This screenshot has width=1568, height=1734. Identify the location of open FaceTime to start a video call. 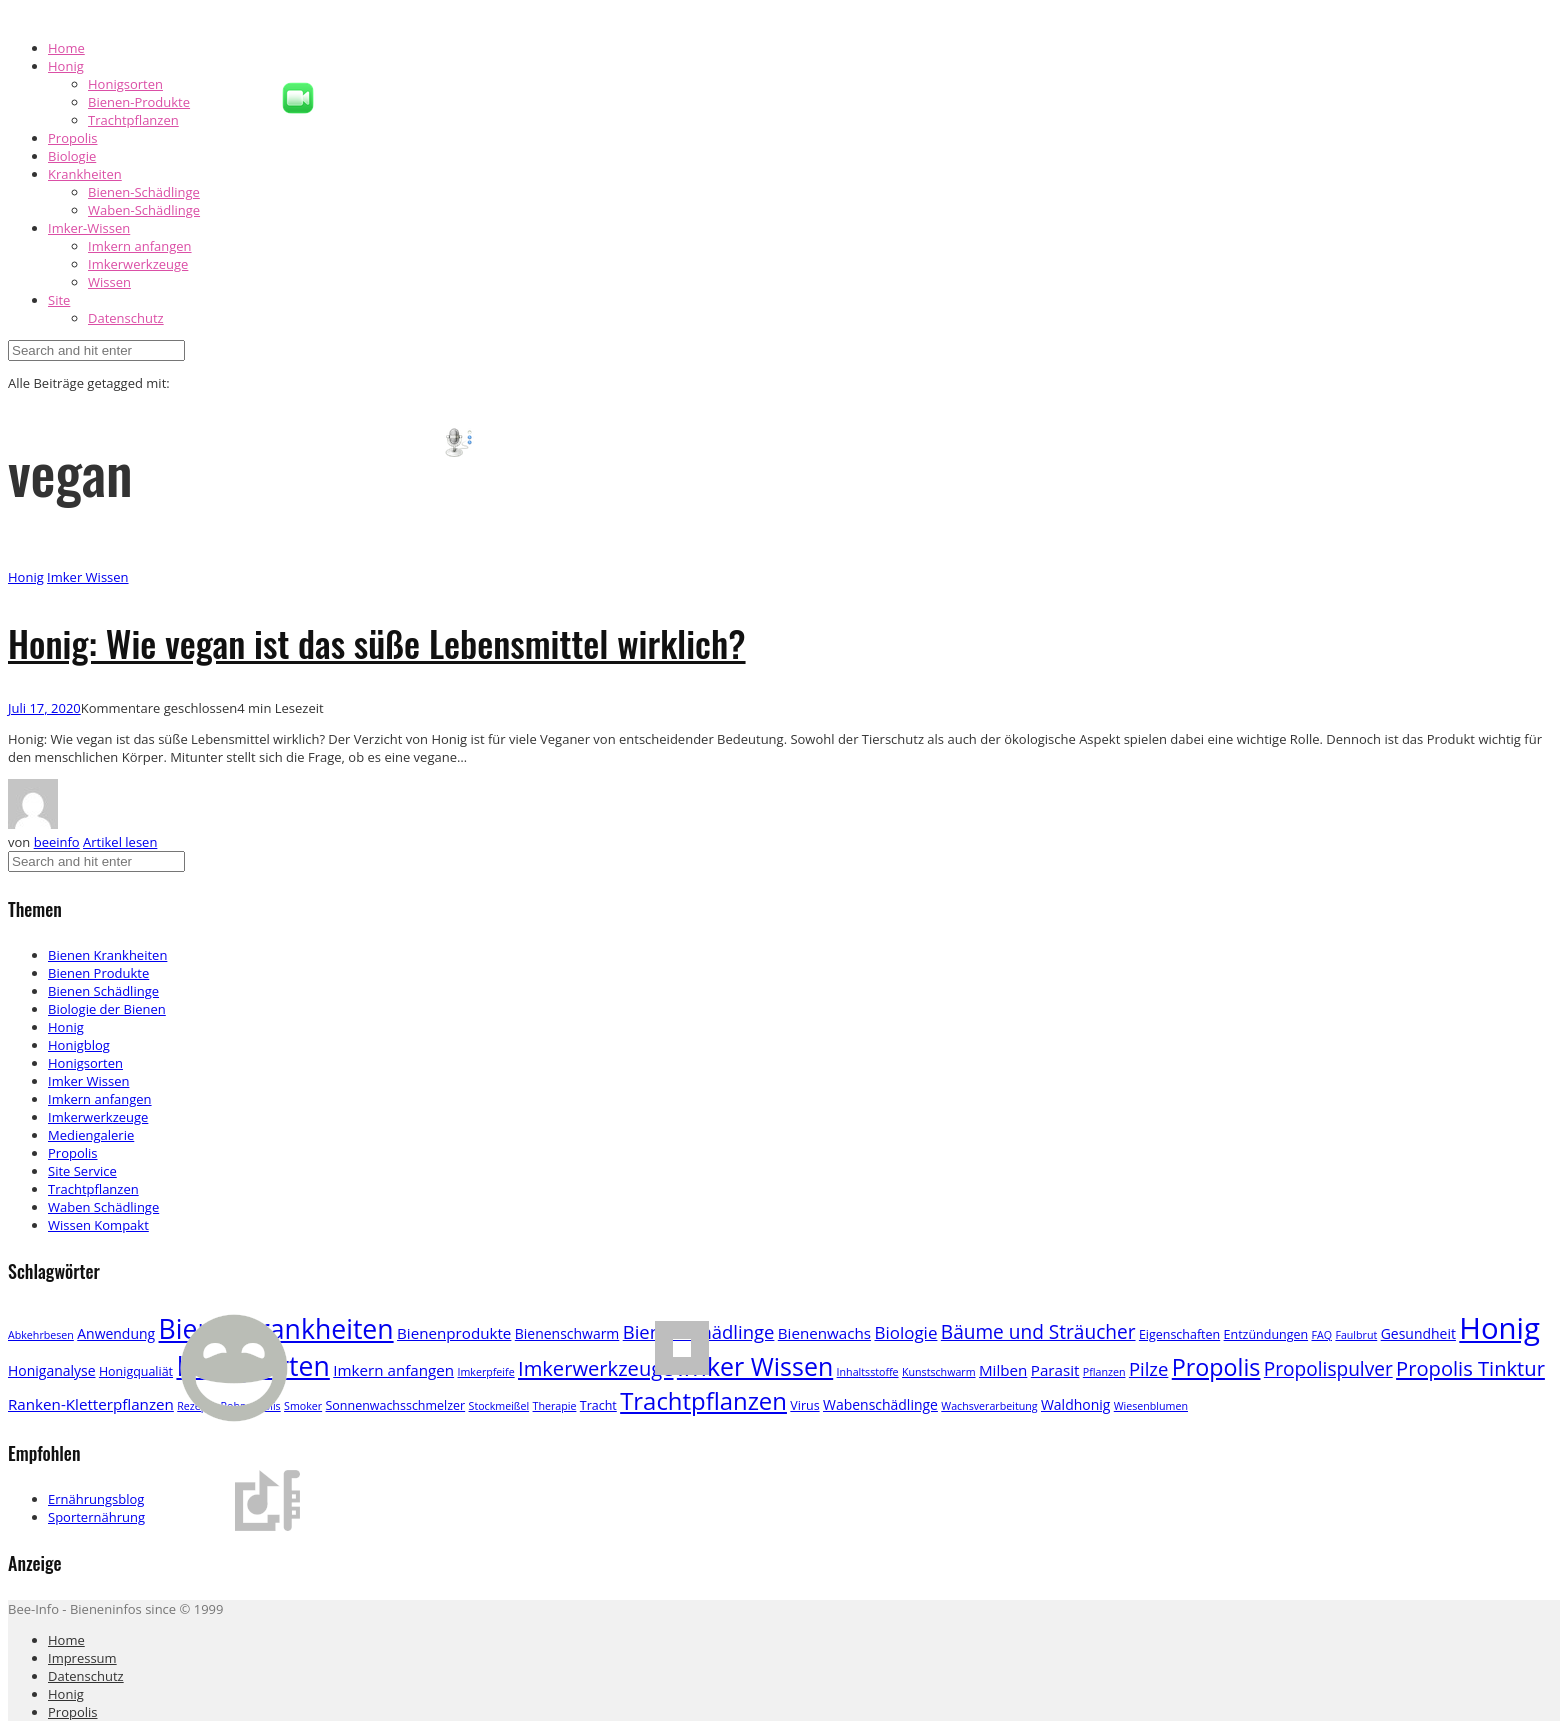
(298, 98).